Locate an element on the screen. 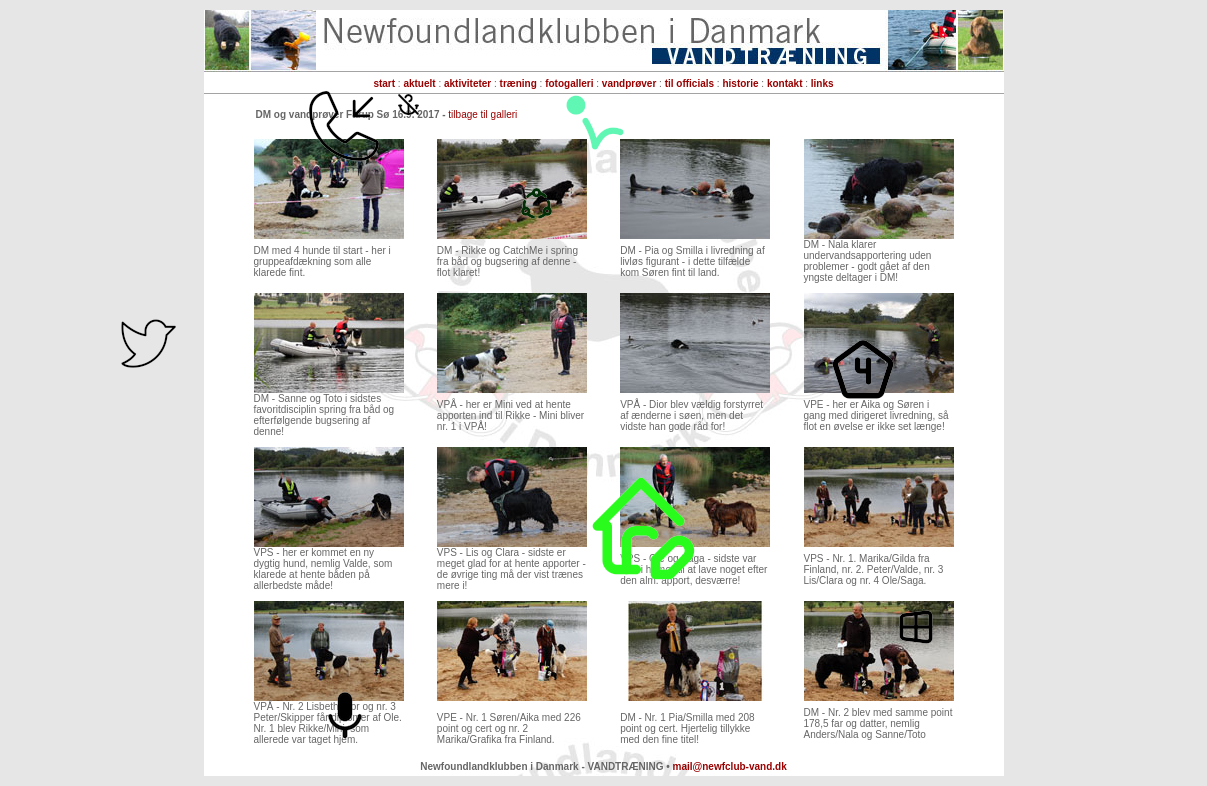 This screenshot has width=1207, height=786. edit home address or location is located at coordinates (641, 526).